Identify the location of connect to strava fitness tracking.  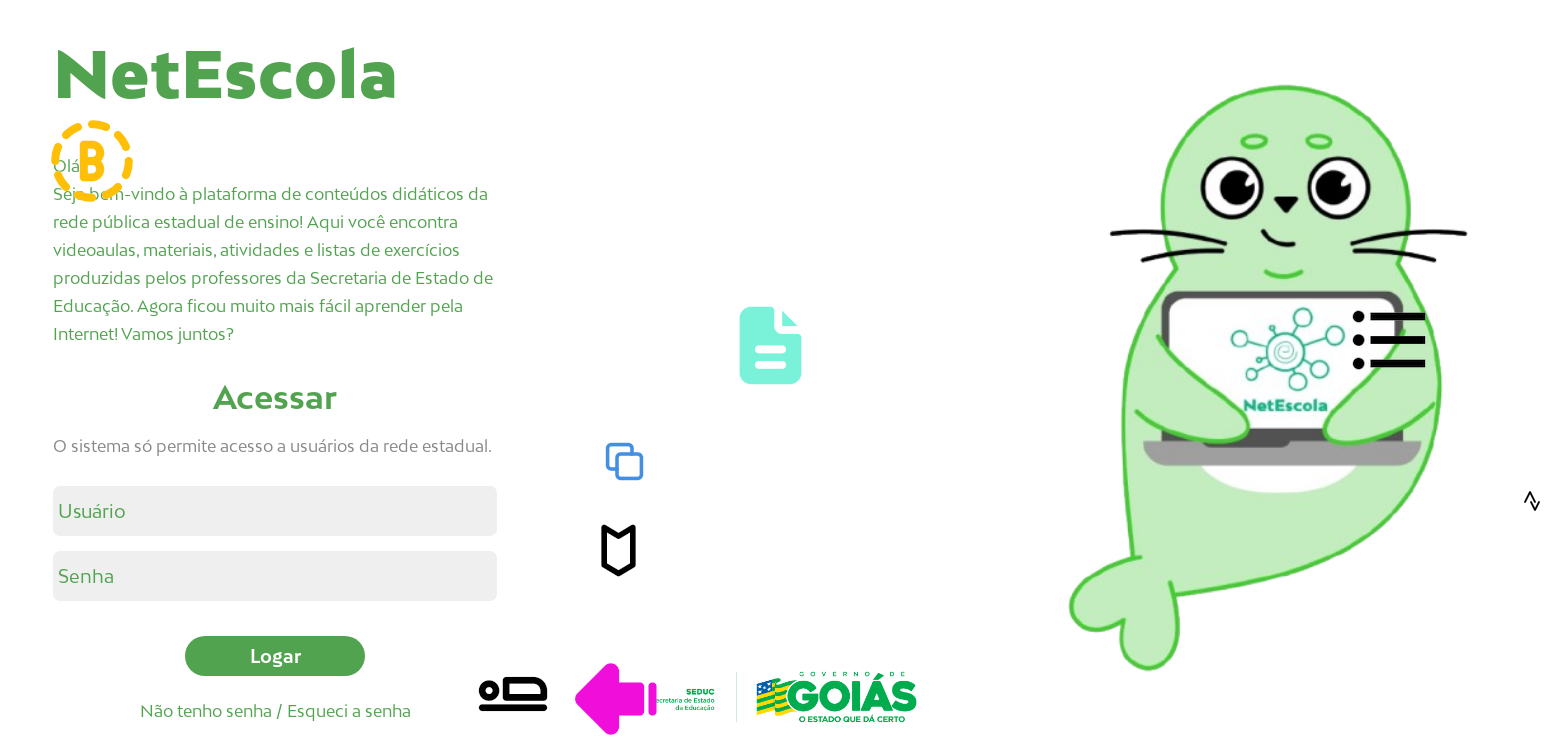
(1532, 501).